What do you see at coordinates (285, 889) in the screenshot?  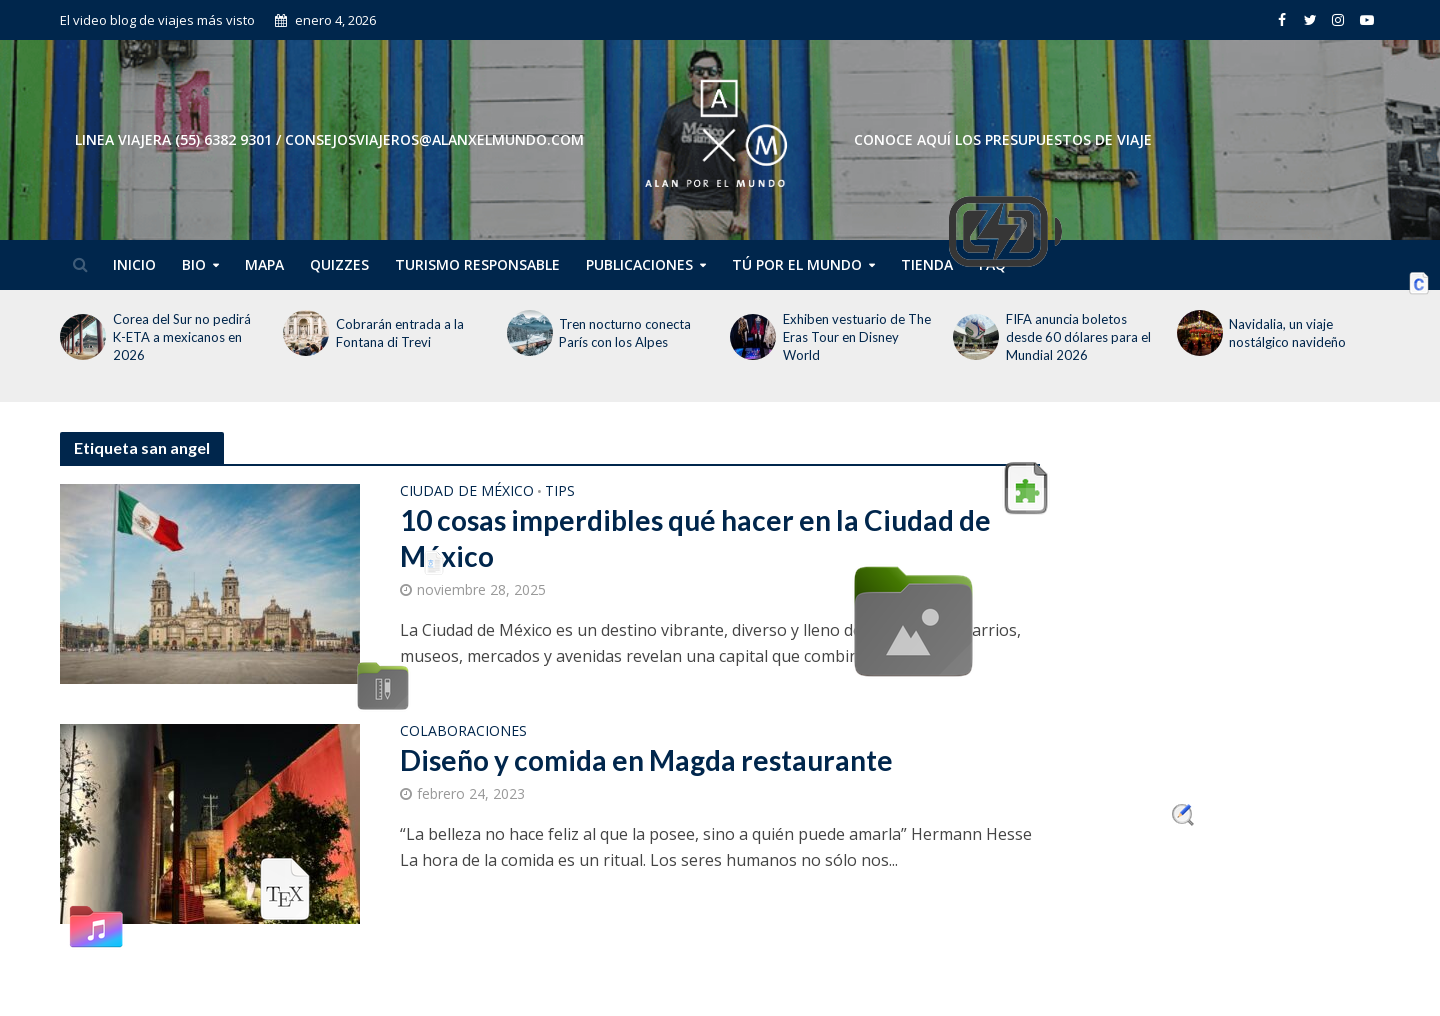 I see `a LaTeX or TeX document file` at bounding box center [285, 889].